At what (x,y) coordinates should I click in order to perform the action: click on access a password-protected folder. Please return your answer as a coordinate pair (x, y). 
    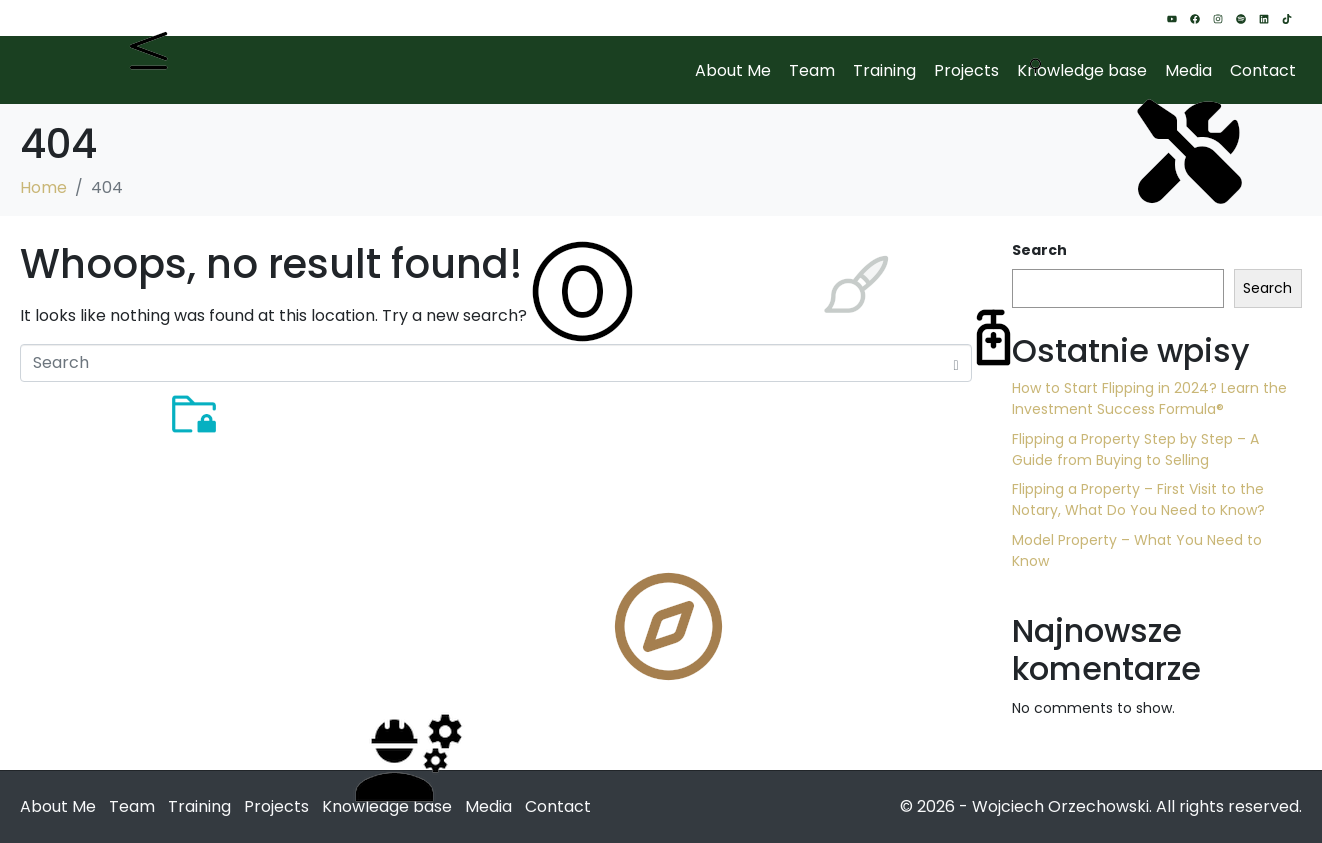
    Looking at the image, I should click on (194, 414).